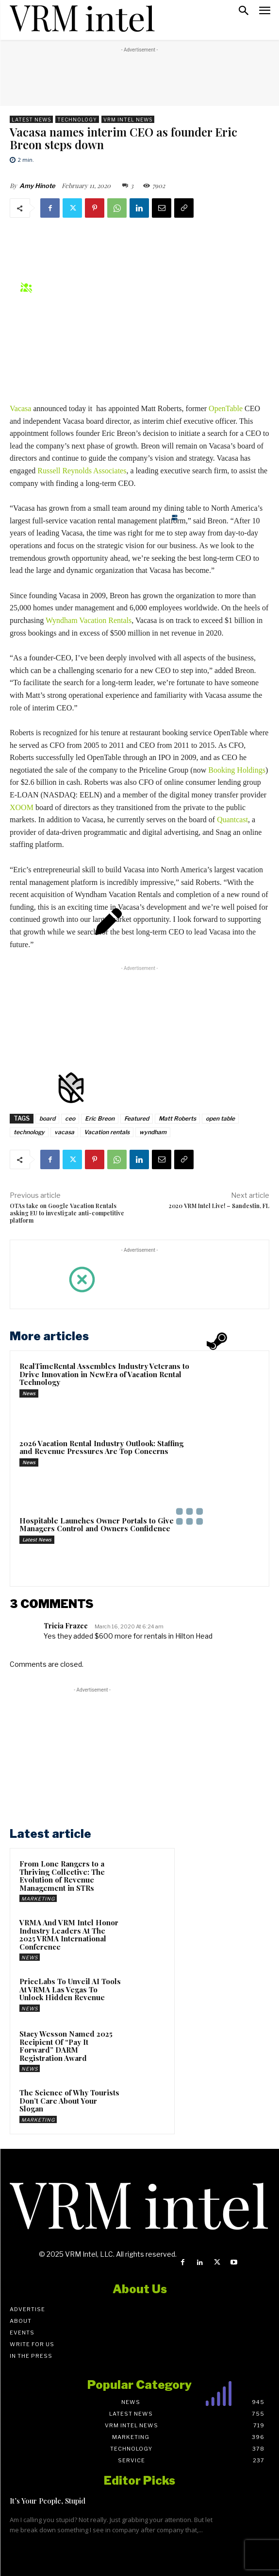 The image size is (279, 2576). I want to click on disable group or team features, so click(26, 288).